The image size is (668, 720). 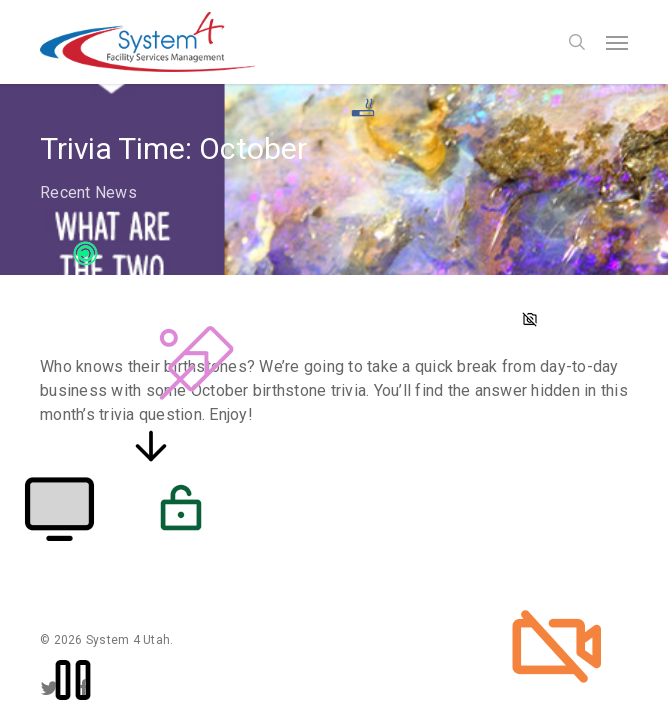 What do you see at coordinates (181, 510) in the screenshot?
I see `unlock or access secured content` at bounding box center [181, 510].